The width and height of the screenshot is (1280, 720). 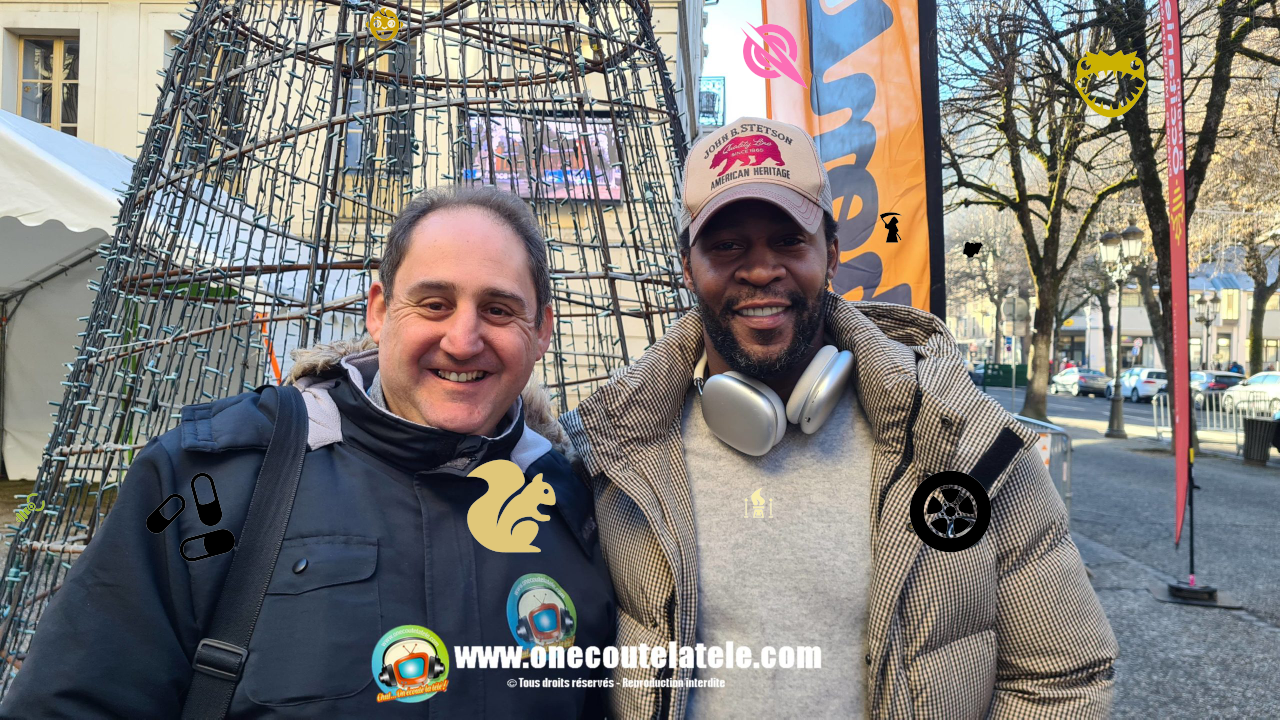 What do you see at coordinates (511, 506) in the screenshot?
I see `wildlife or nature-themed game element` at bounding box center [511, 506].